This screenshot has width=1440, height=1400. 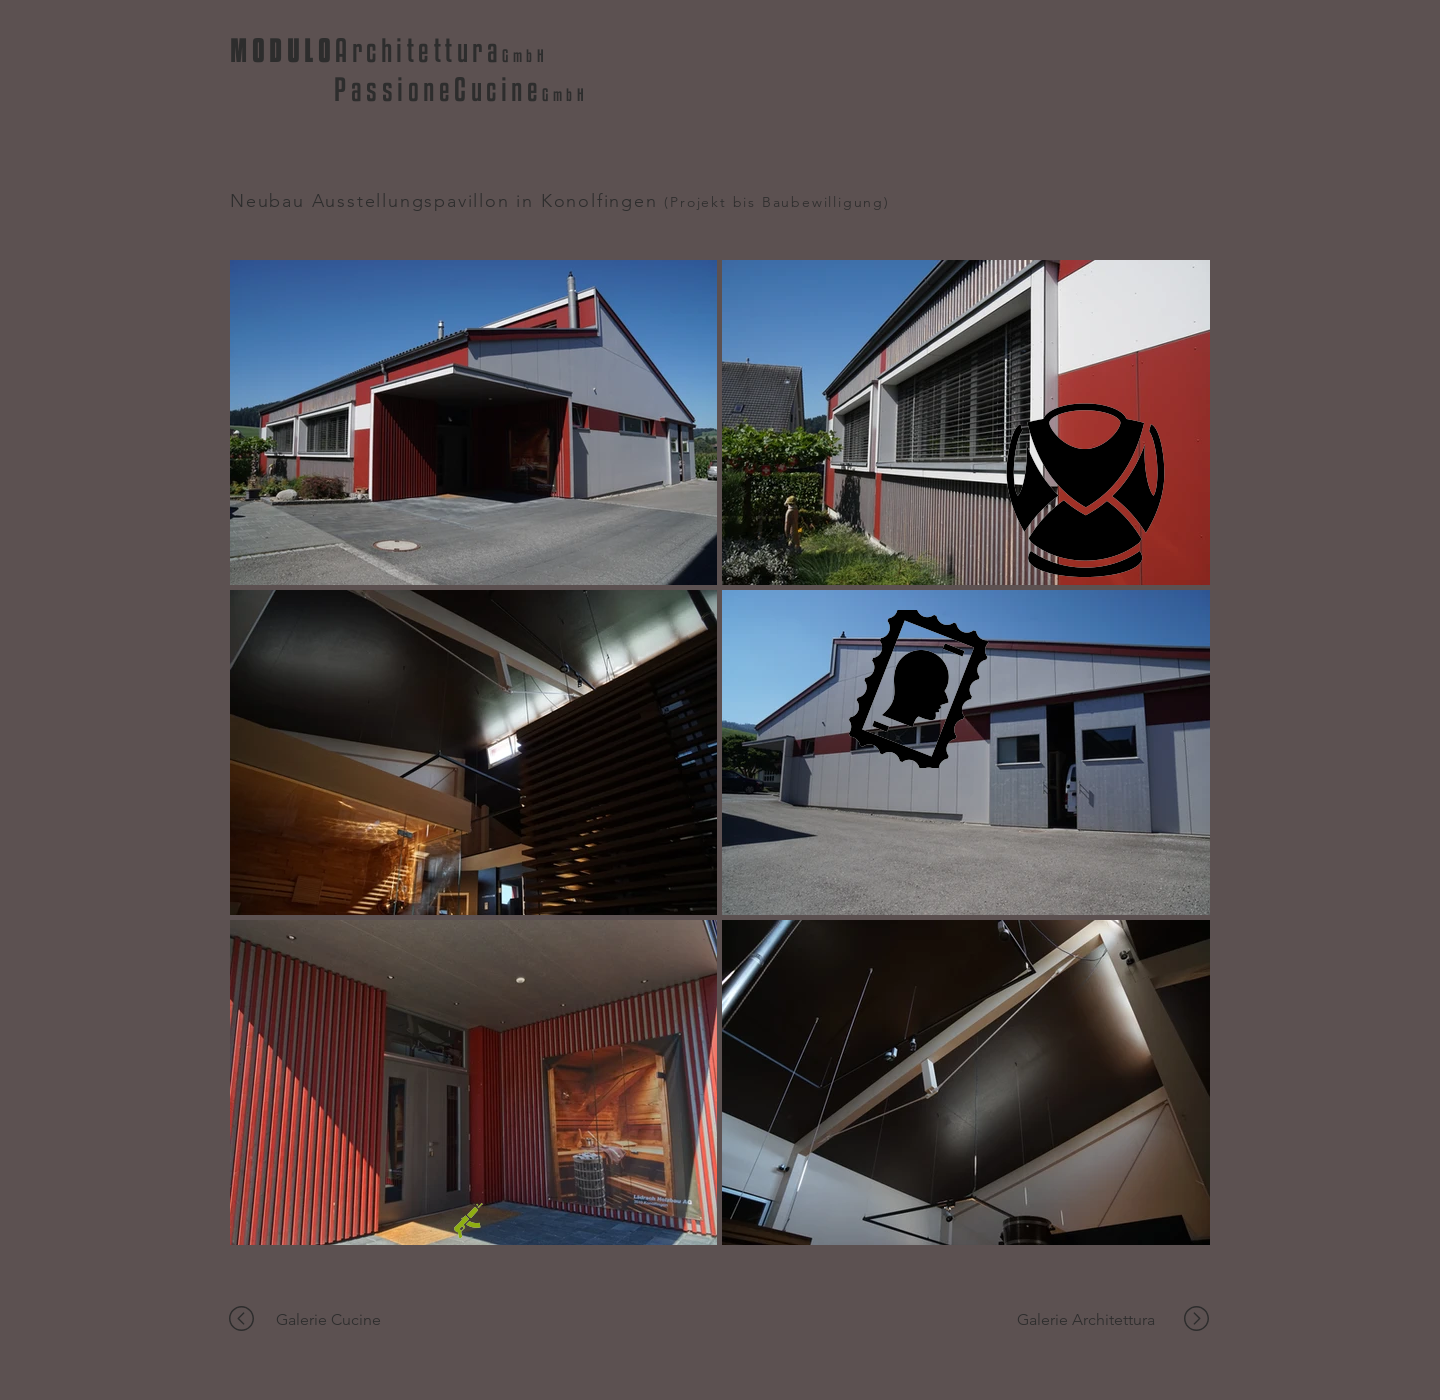 What do you see at coordinates (1084, 490) in the screenshot?
I see `select chest armor or torso protection` at bounding box center [1084, 490].